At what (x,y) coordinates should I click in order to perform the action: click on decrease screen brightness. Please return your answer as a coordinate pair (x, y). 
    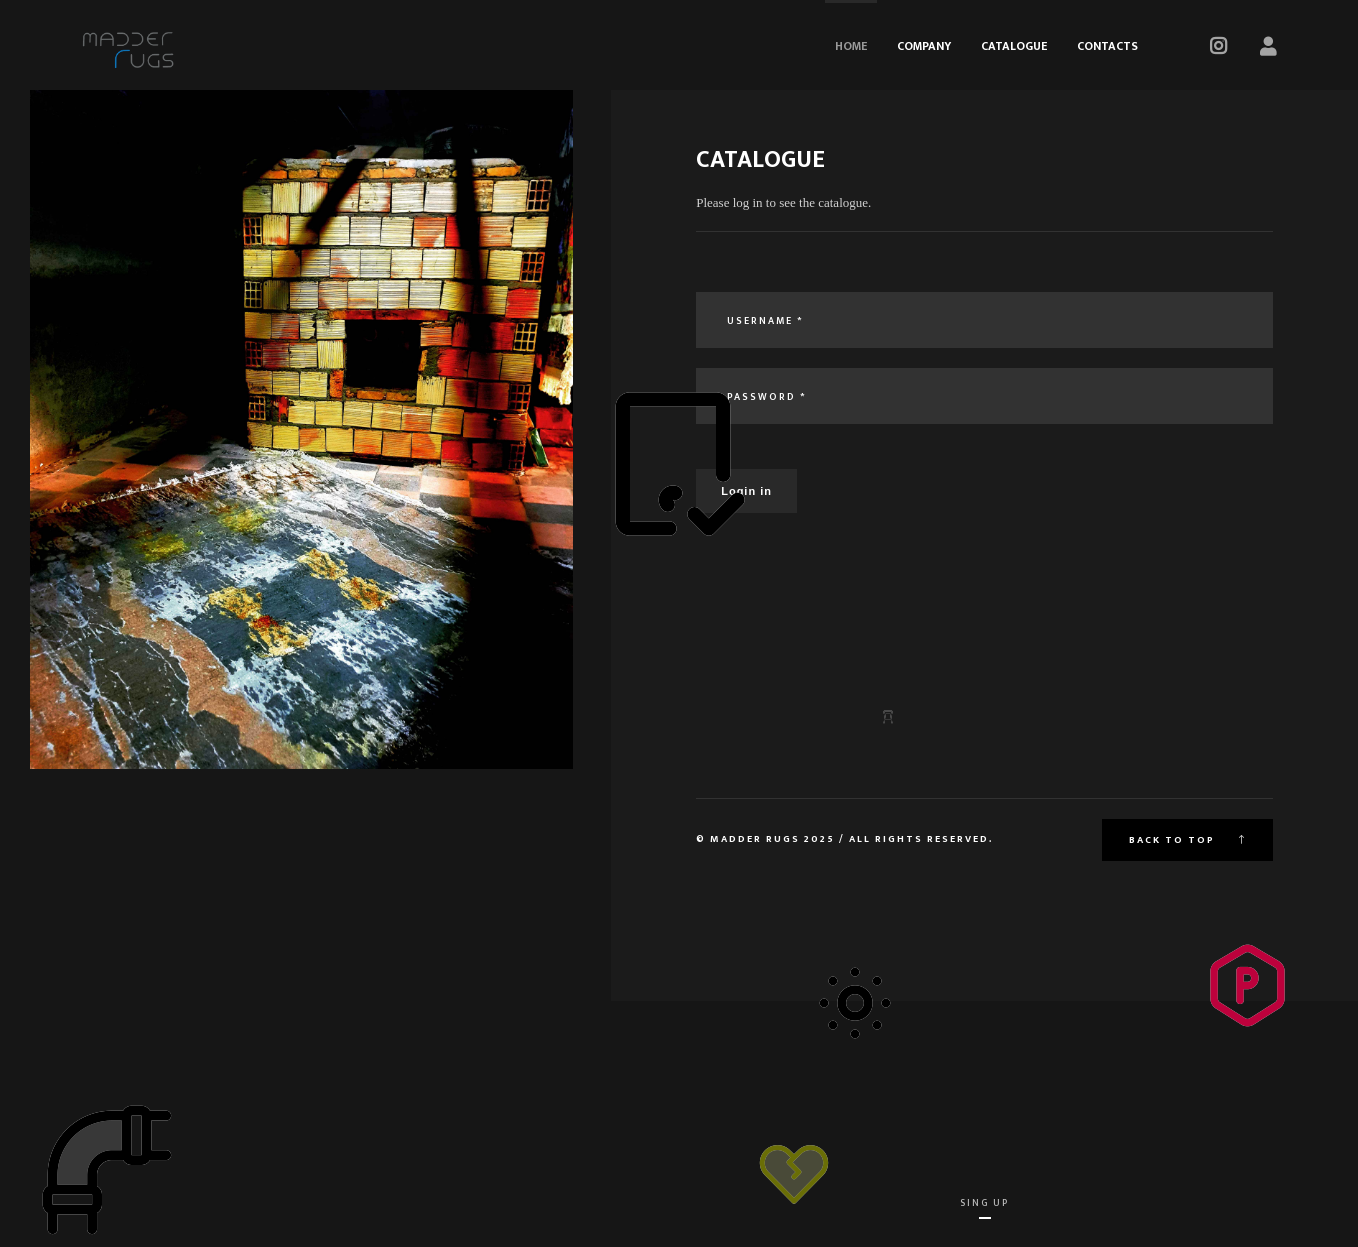
    Looking at the image, I should click on (855, 1003).